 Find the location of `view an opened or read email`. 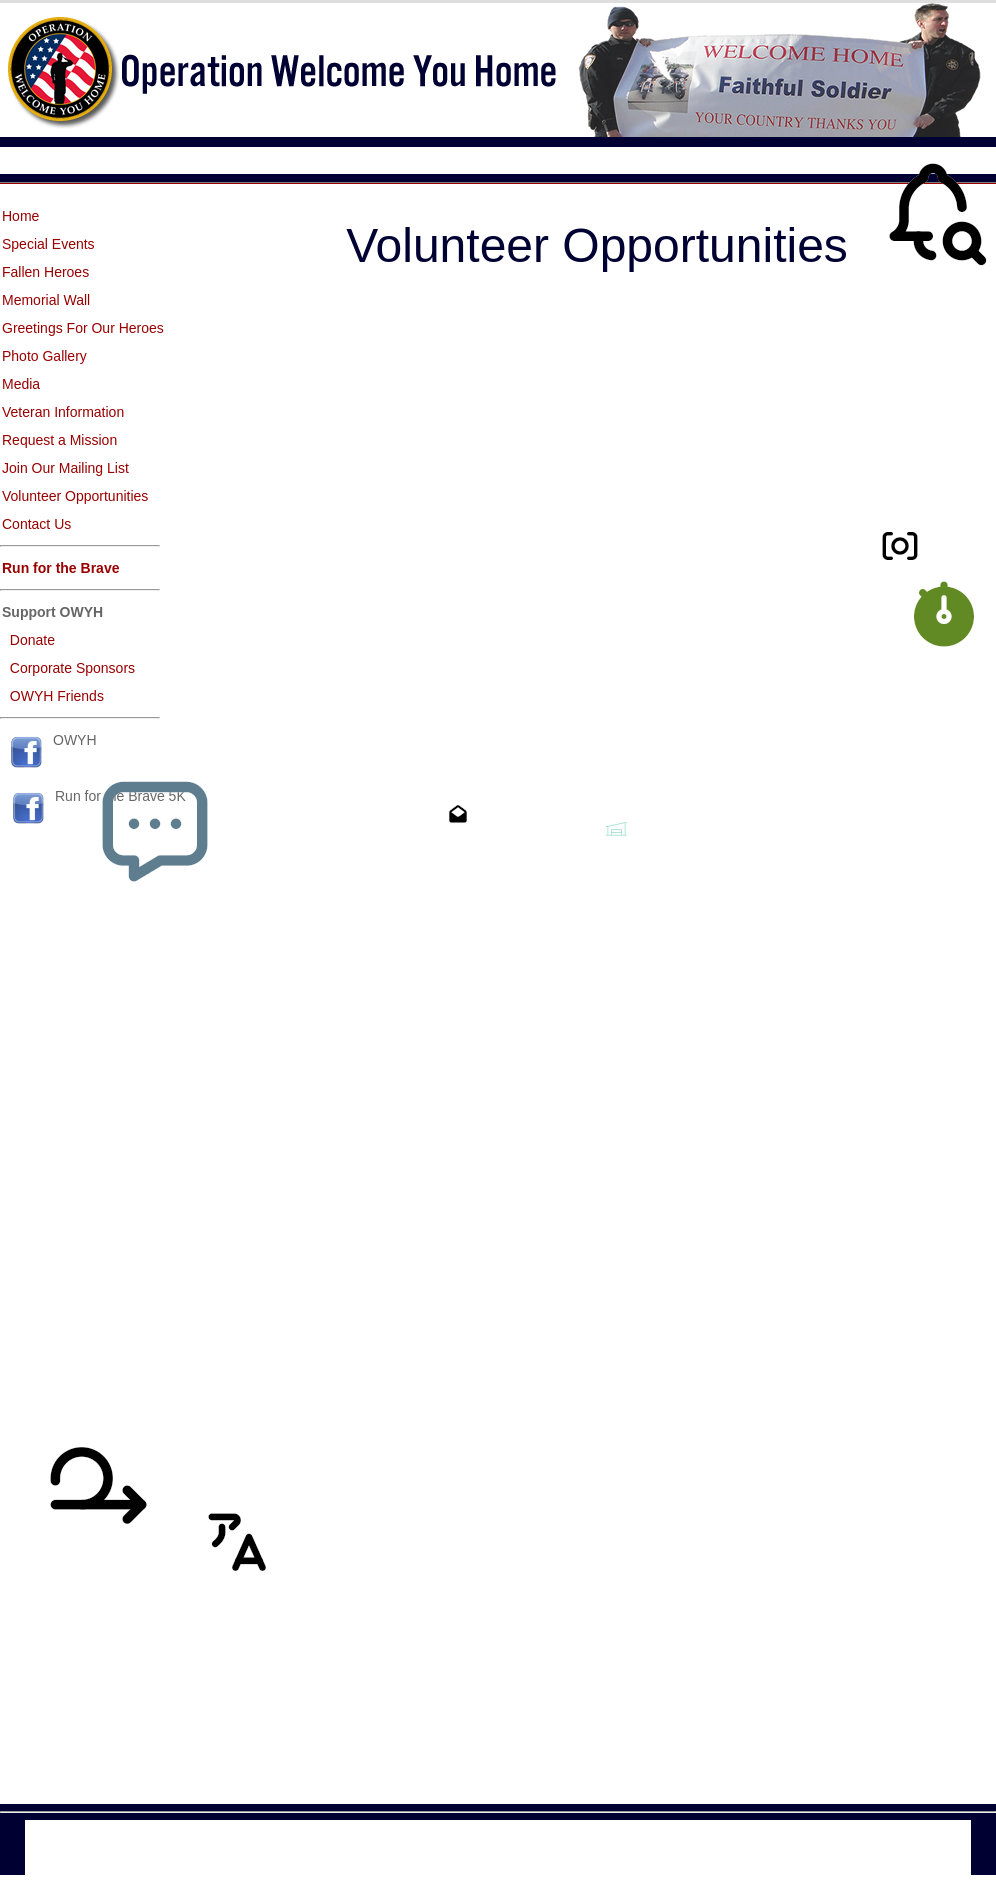

view an opened or read email is located at coordinates (458, 815).